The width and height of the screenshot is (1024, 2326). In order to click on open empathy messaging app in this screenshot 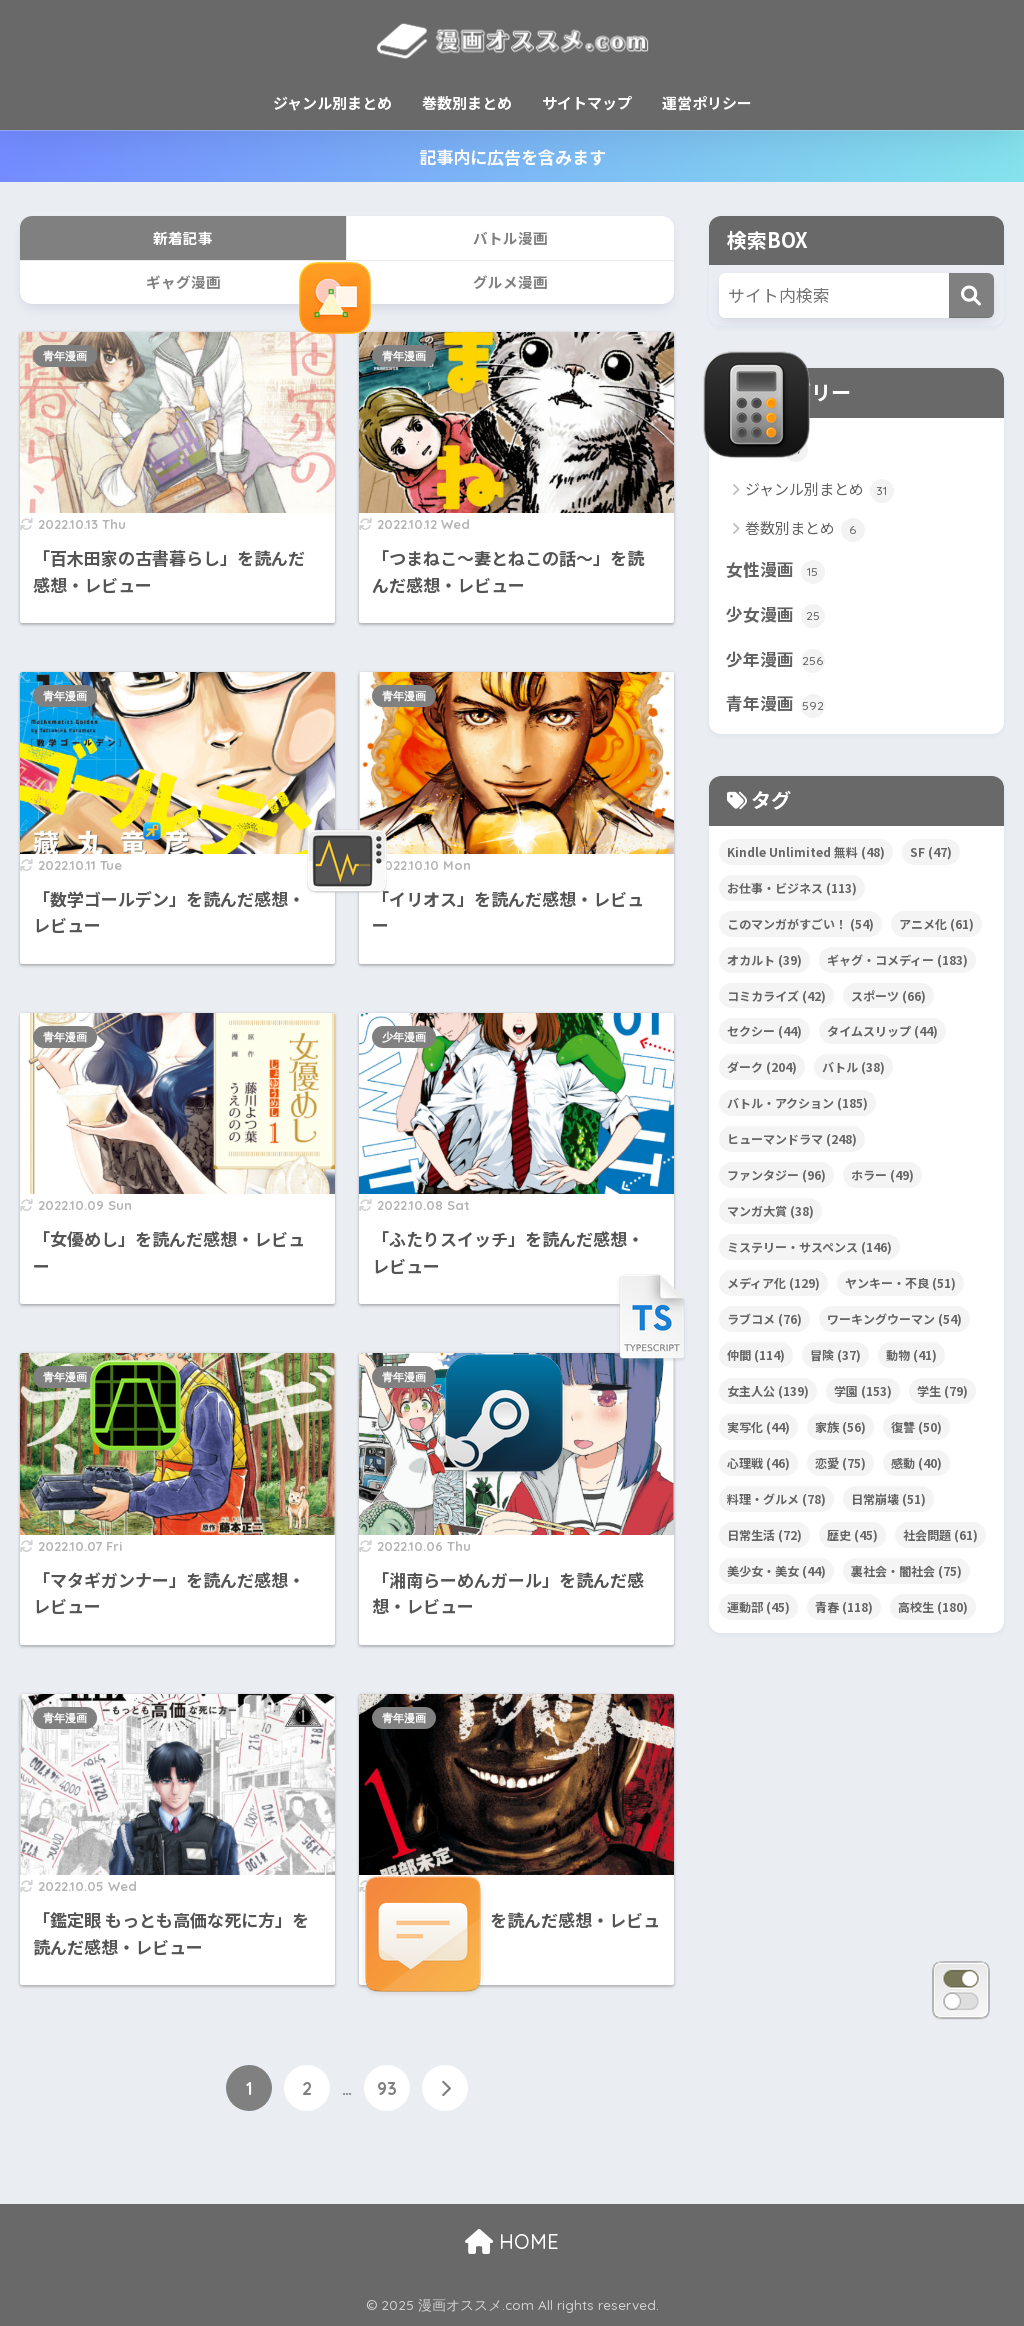, I will do `click(423, 1934)`.